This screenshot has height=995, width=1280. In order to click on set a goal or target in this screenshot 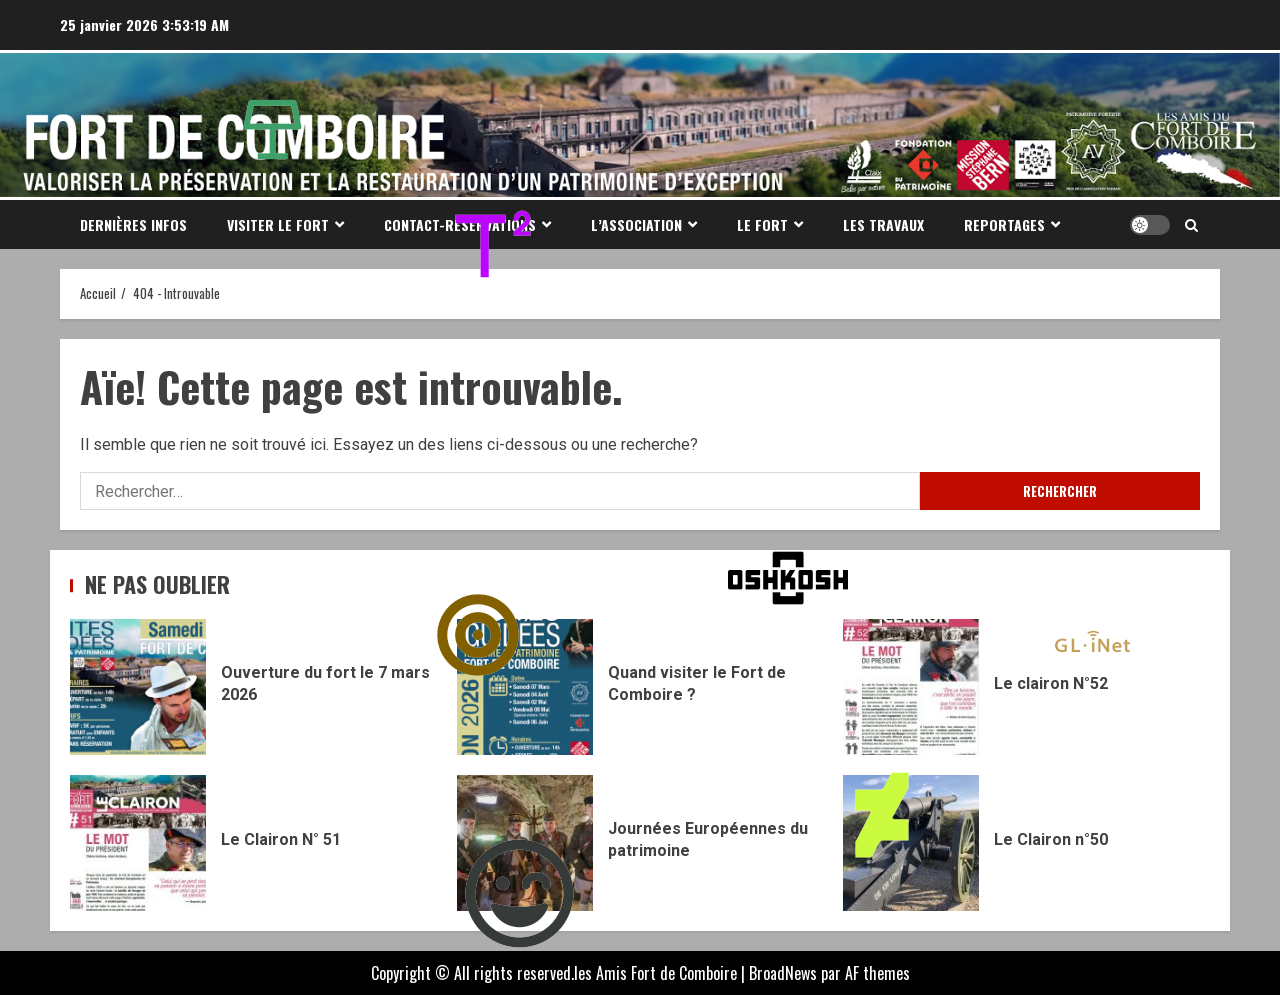, I will do `click(478, 635)`.